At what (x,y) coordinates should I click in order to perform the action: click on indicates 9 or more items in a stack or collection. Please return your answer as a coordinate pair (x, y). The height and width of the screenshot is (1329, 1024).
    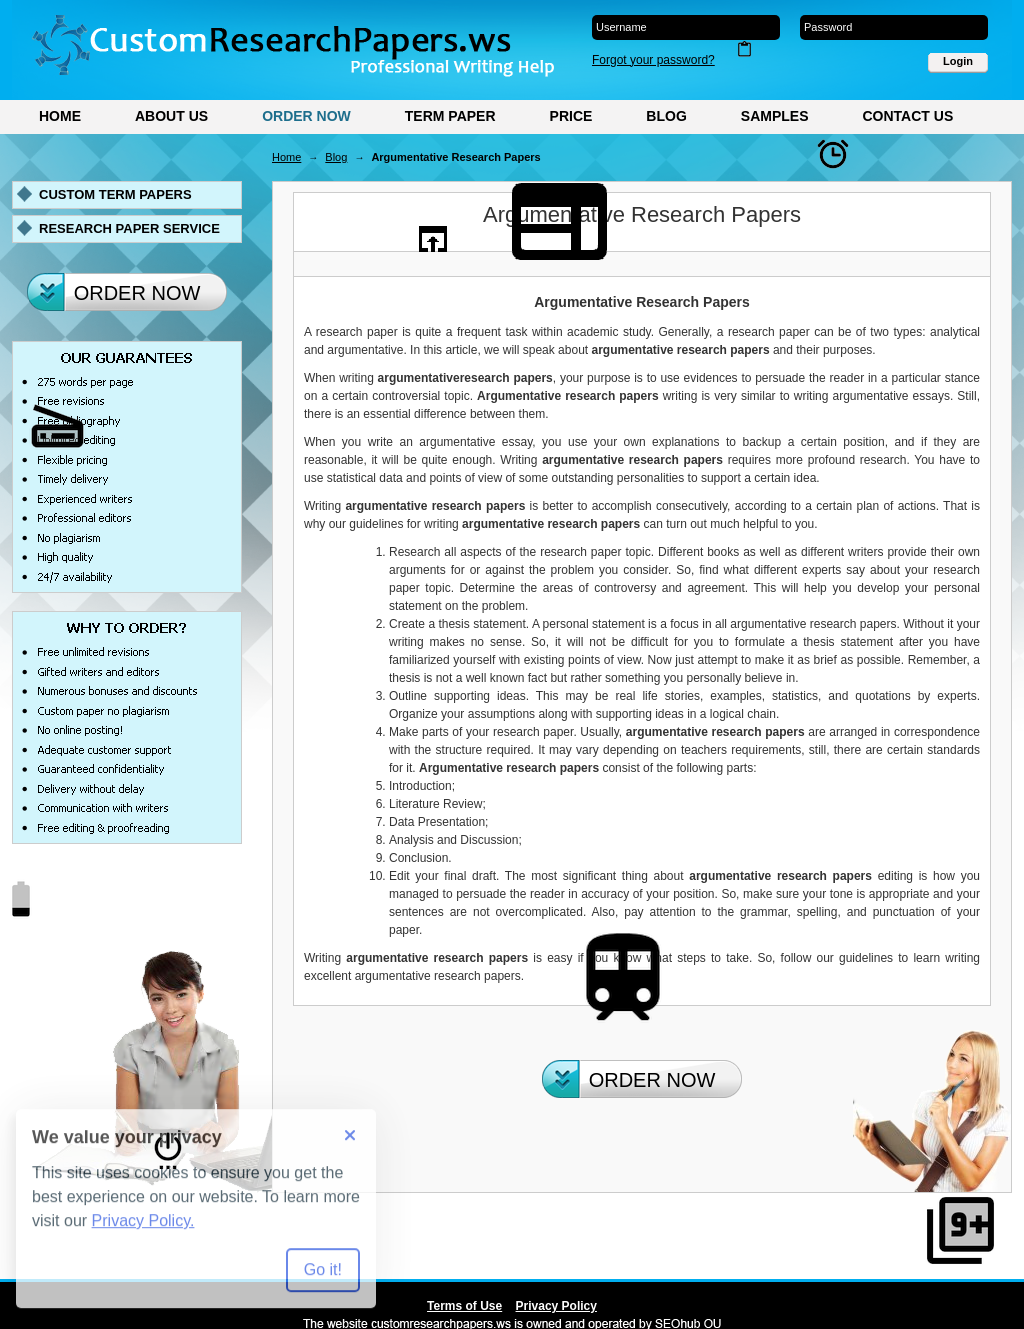
    Looking at the image, I should click on (960, 1230).